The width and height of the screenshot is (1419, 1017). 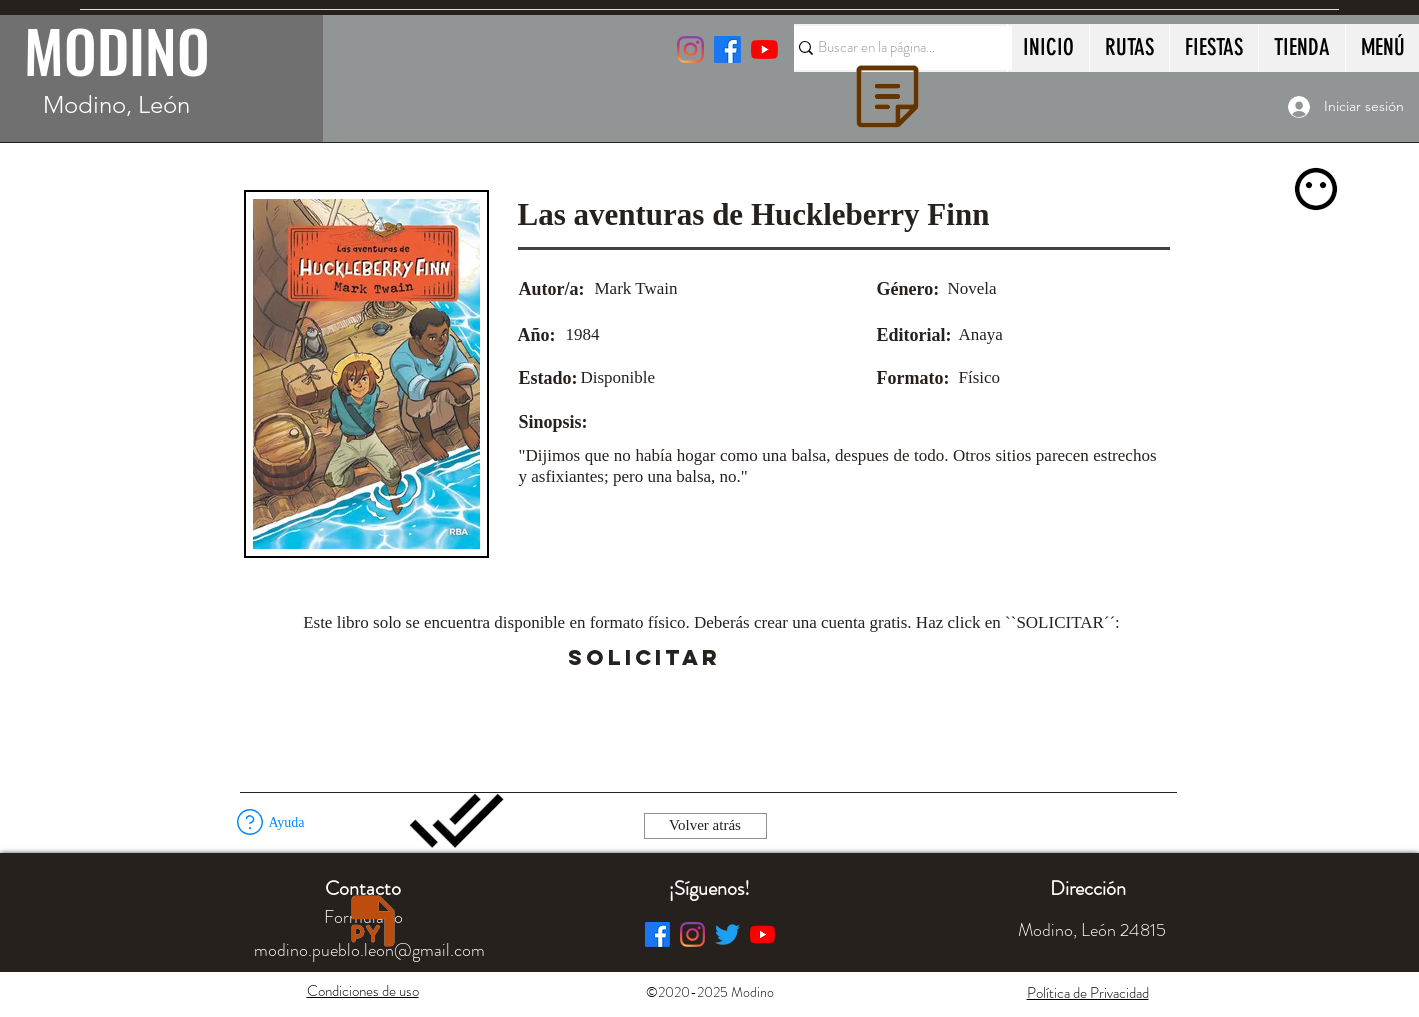 I want to click on create a new note, so click(x=887, y=96).